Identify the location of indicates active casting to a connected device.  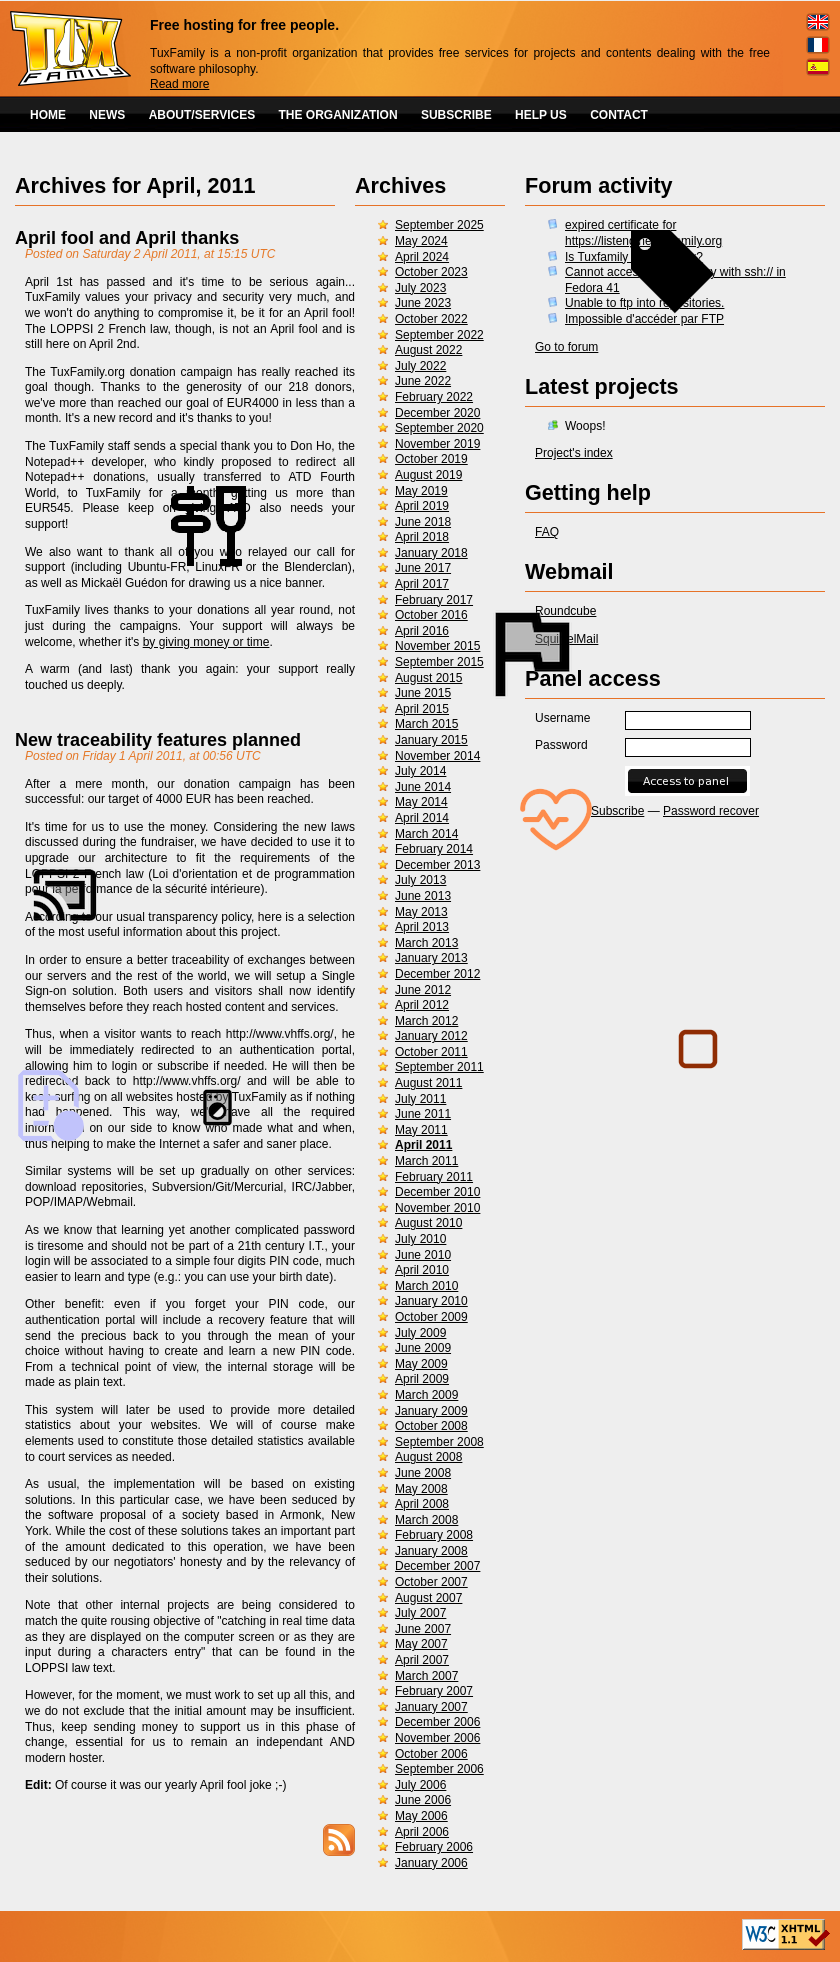
(65, 895).